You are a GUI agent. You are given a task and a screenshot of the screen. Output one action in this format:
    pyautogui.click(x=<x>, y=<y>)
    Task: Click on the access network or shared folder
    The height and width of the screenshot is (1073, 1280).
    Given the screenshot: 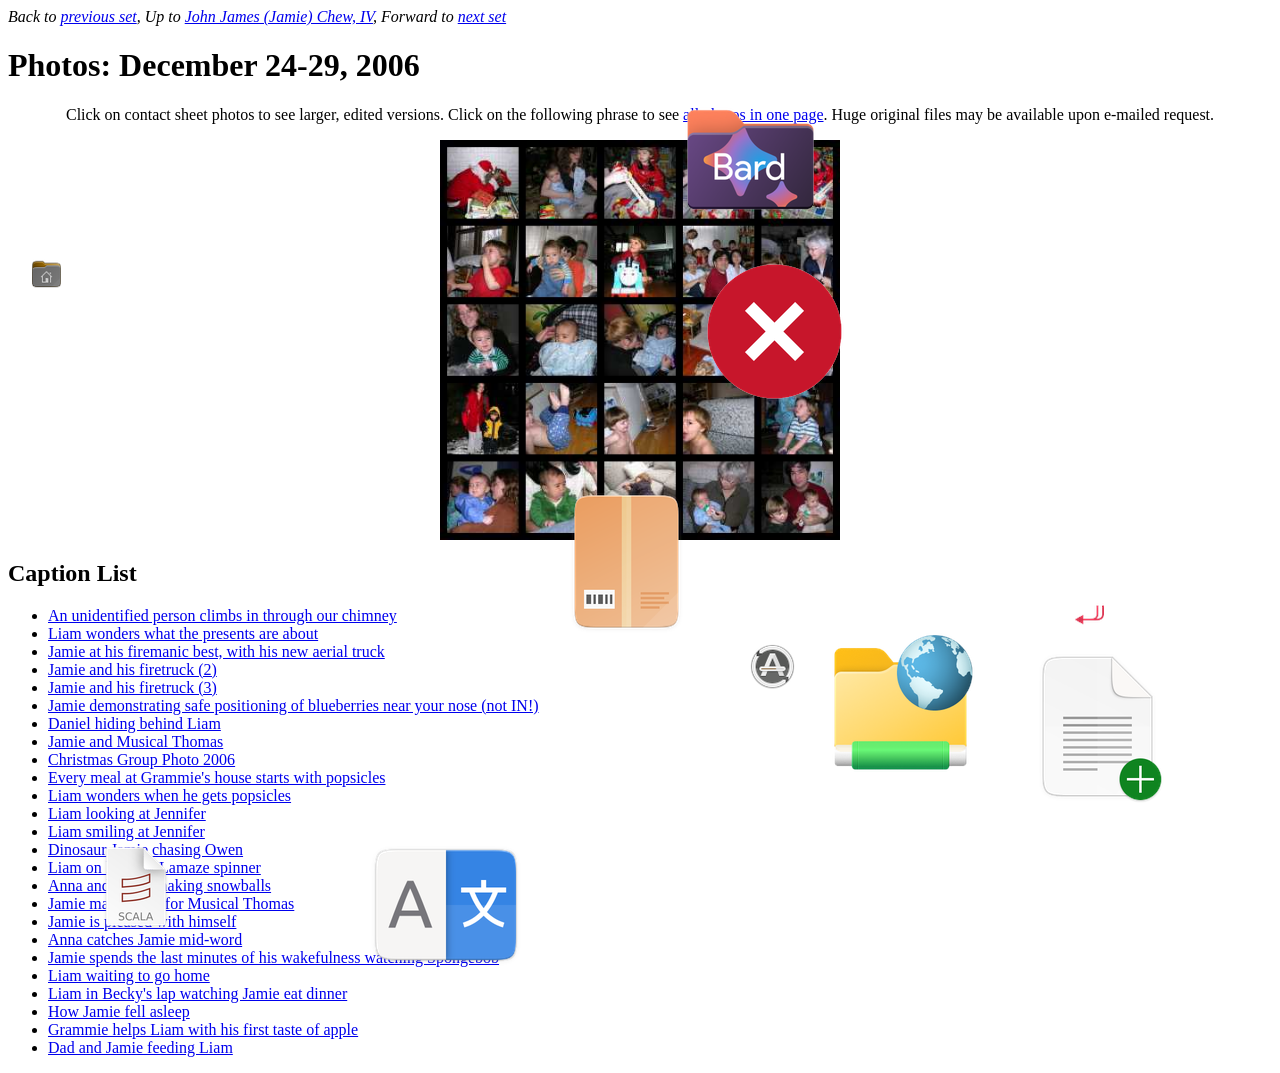 What is the action you would take?
    pyautogui.click(x=900, y=703)
    